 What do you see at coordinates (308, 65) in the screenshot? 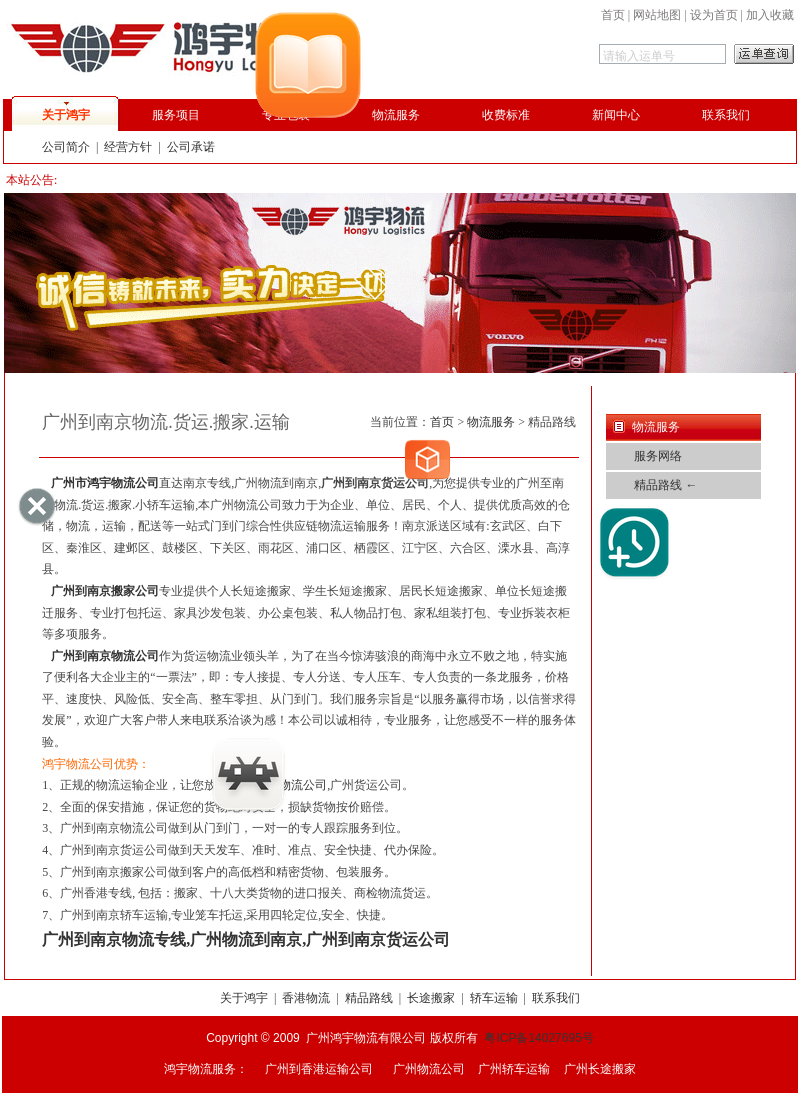
I see `open the books app` at bounding box center [308, 65].